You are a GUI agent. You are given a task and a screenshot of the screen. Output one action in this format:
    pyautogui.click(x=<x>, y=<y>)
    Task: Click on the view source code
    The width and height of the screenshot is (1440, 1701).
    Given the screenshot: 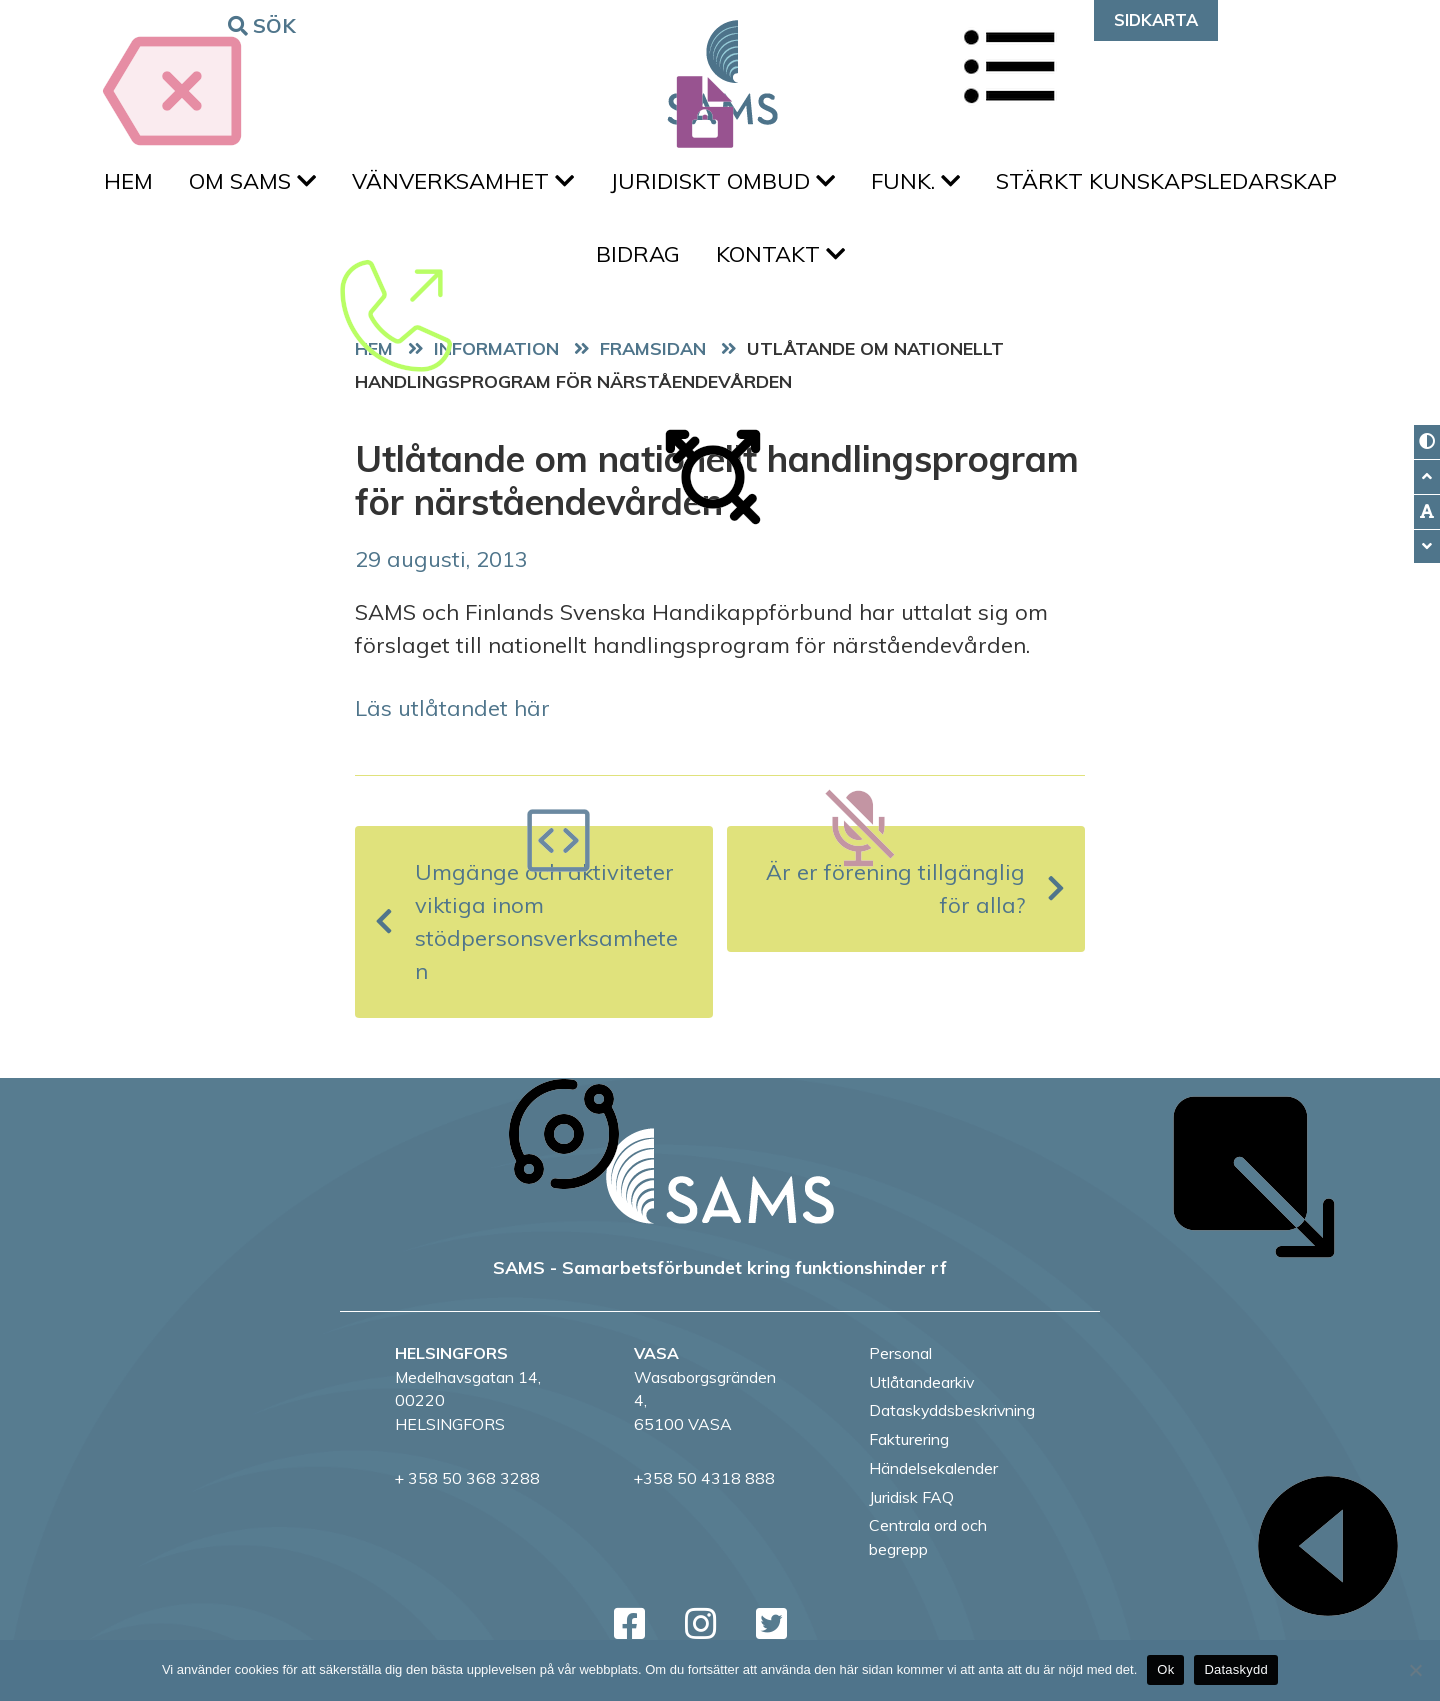 What is the action you would take?
    pyautogui.click(x=558, y=840)
    